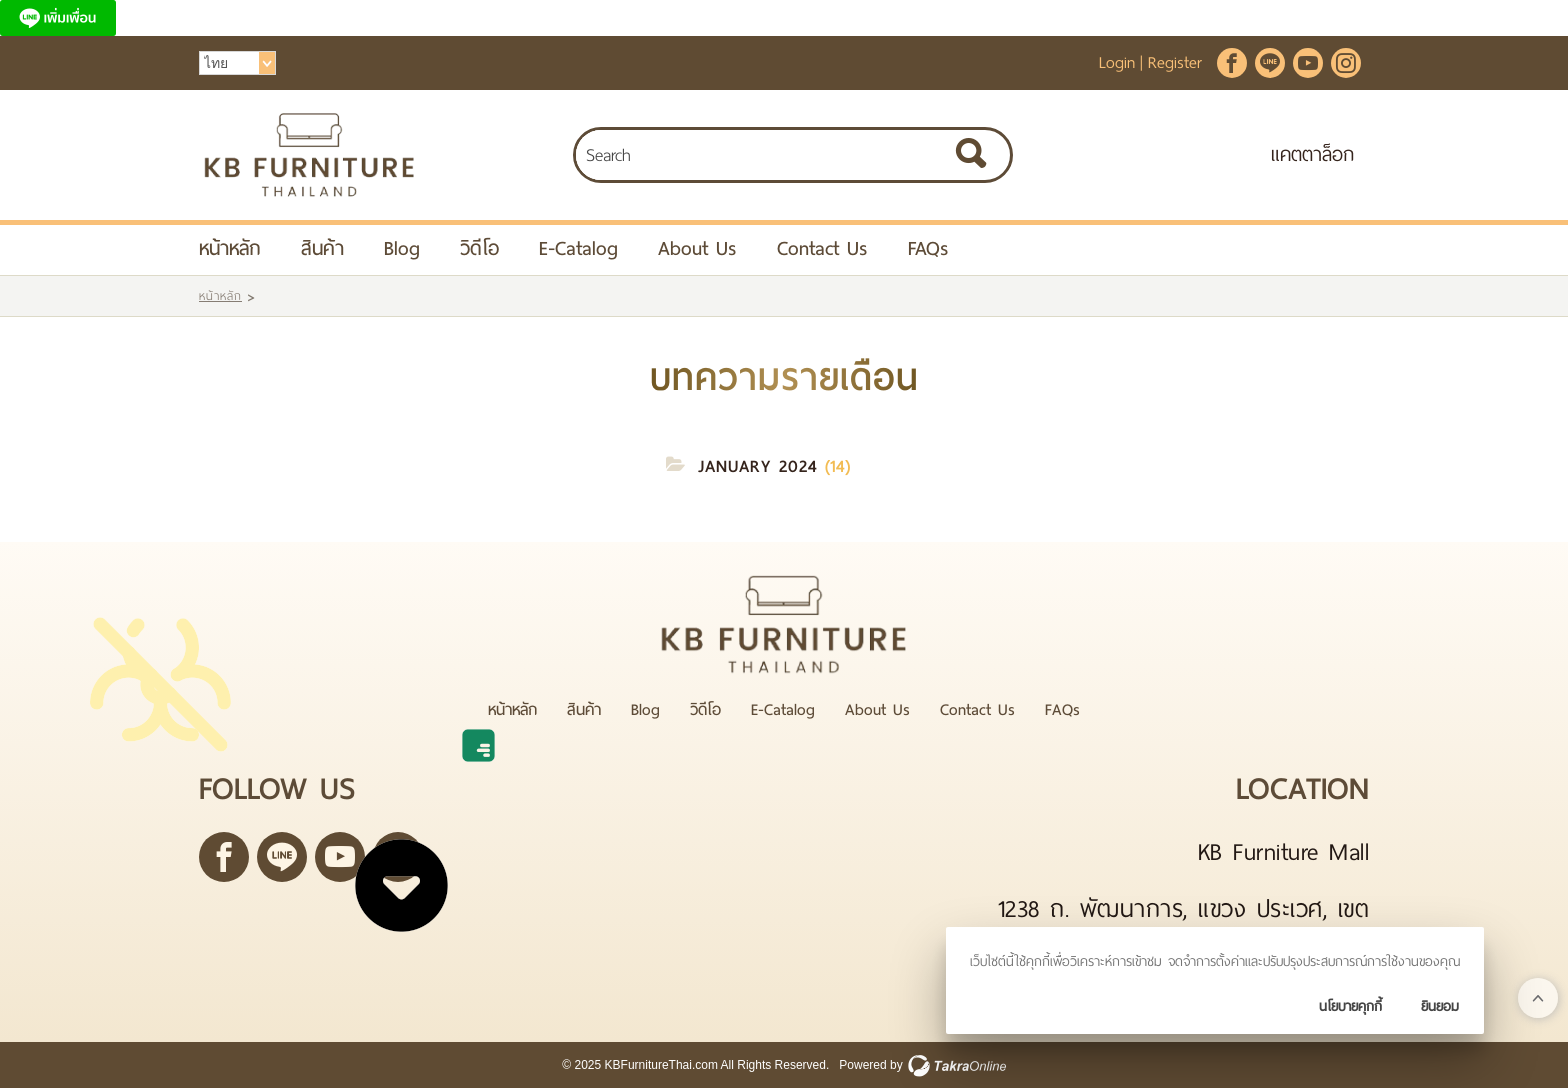 The width and height of the screenshot is (1568, 1088). Describe the element at coordinates (401, 885) in the screenshot. I see `expand dropdown menu` at that location.